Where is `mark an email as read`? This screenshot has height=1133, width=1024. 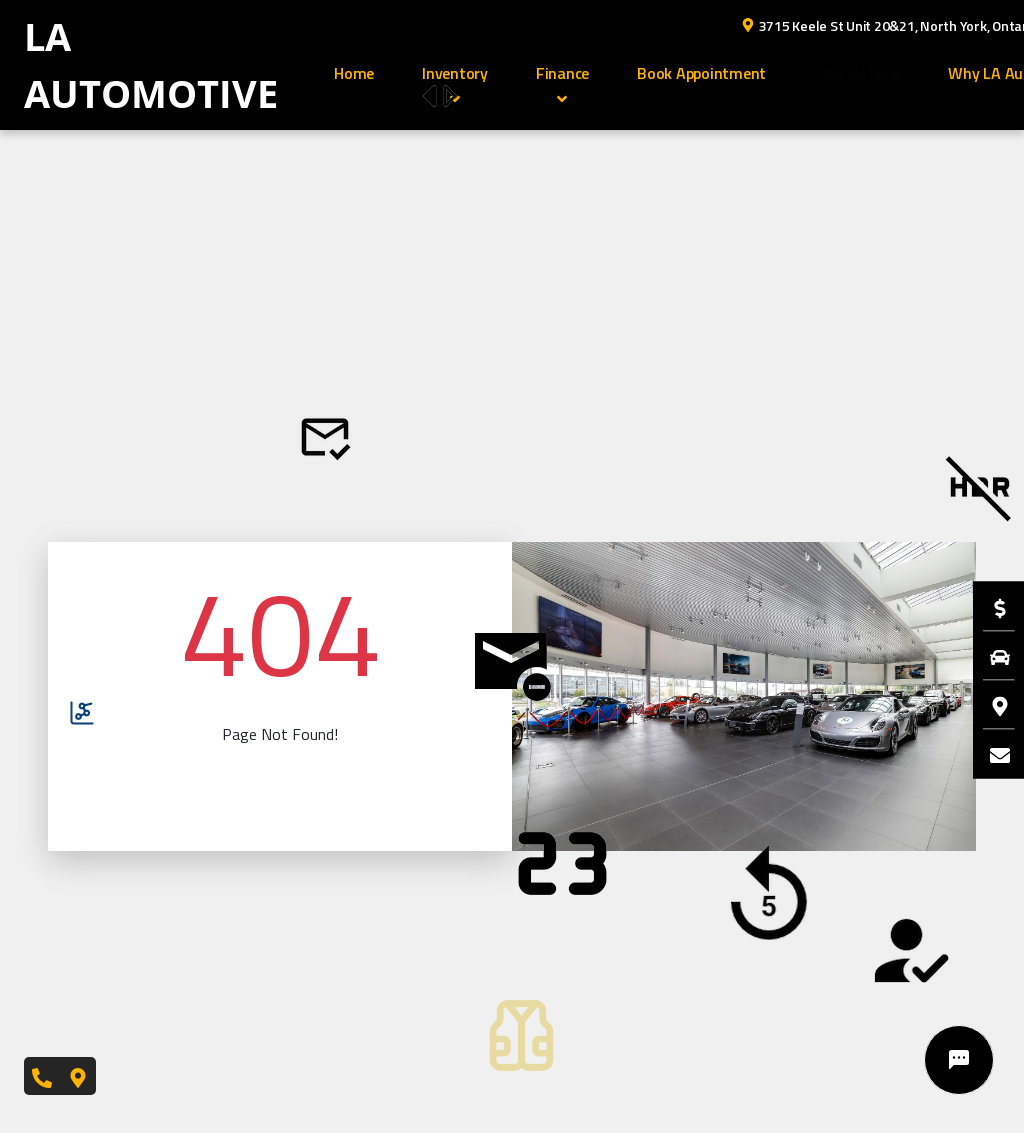
mark an email as read is located at coordinates (325, 437).